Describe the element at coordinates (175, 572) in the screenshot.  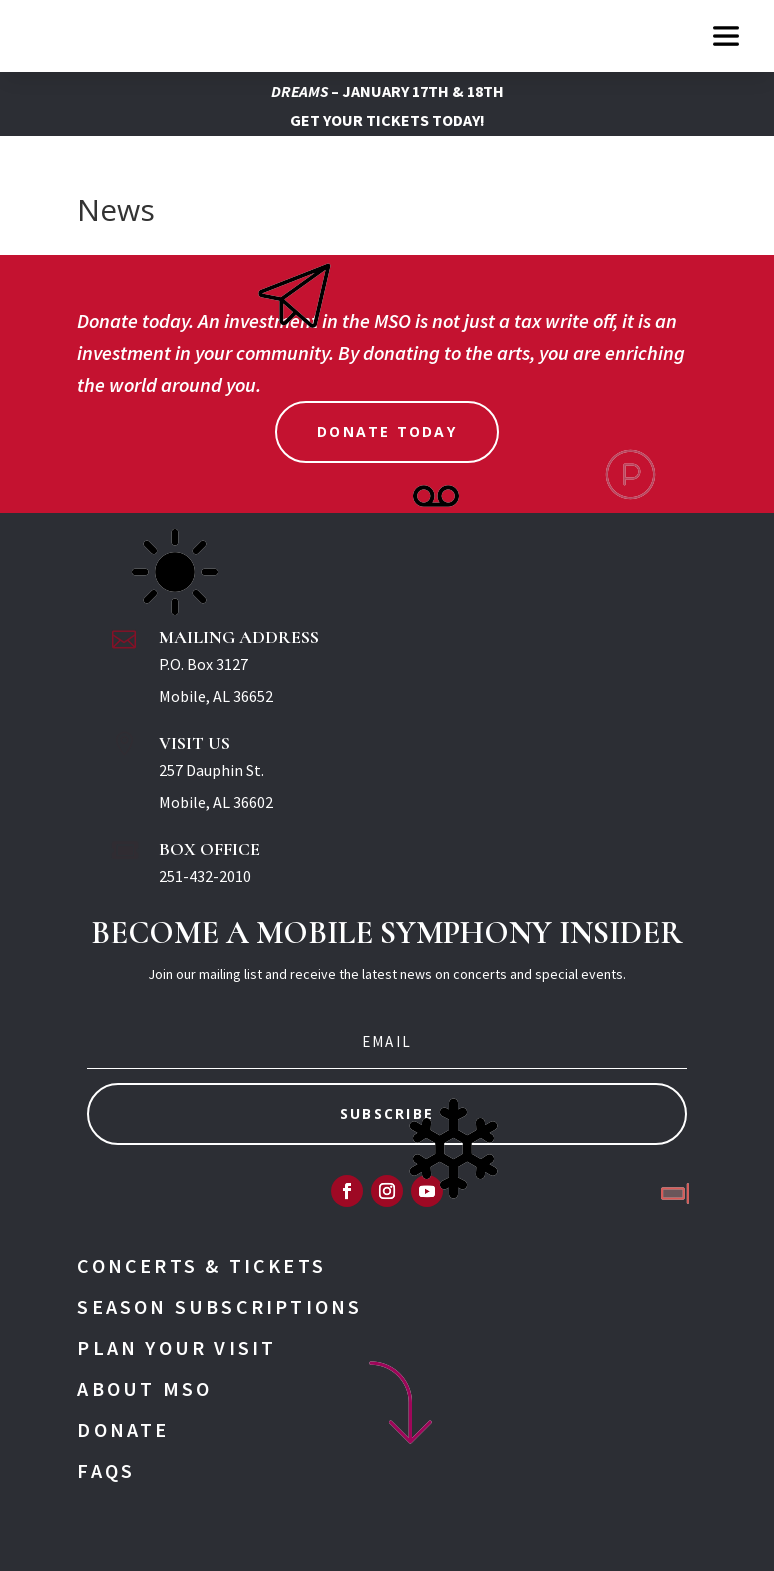
I see `switch to light mode` at that location.